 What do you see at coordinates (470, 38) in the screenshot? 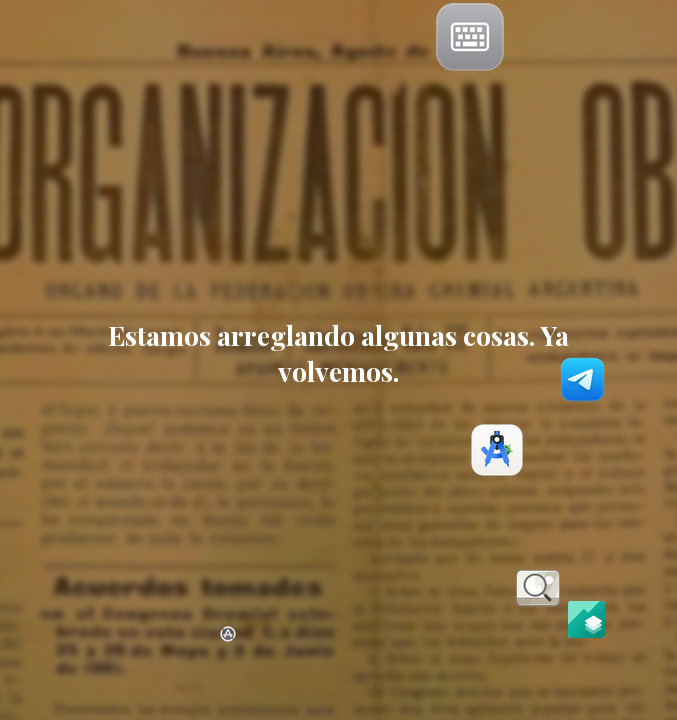
I see `open keyboard settings and preferences` at bounding box center [470, 38].